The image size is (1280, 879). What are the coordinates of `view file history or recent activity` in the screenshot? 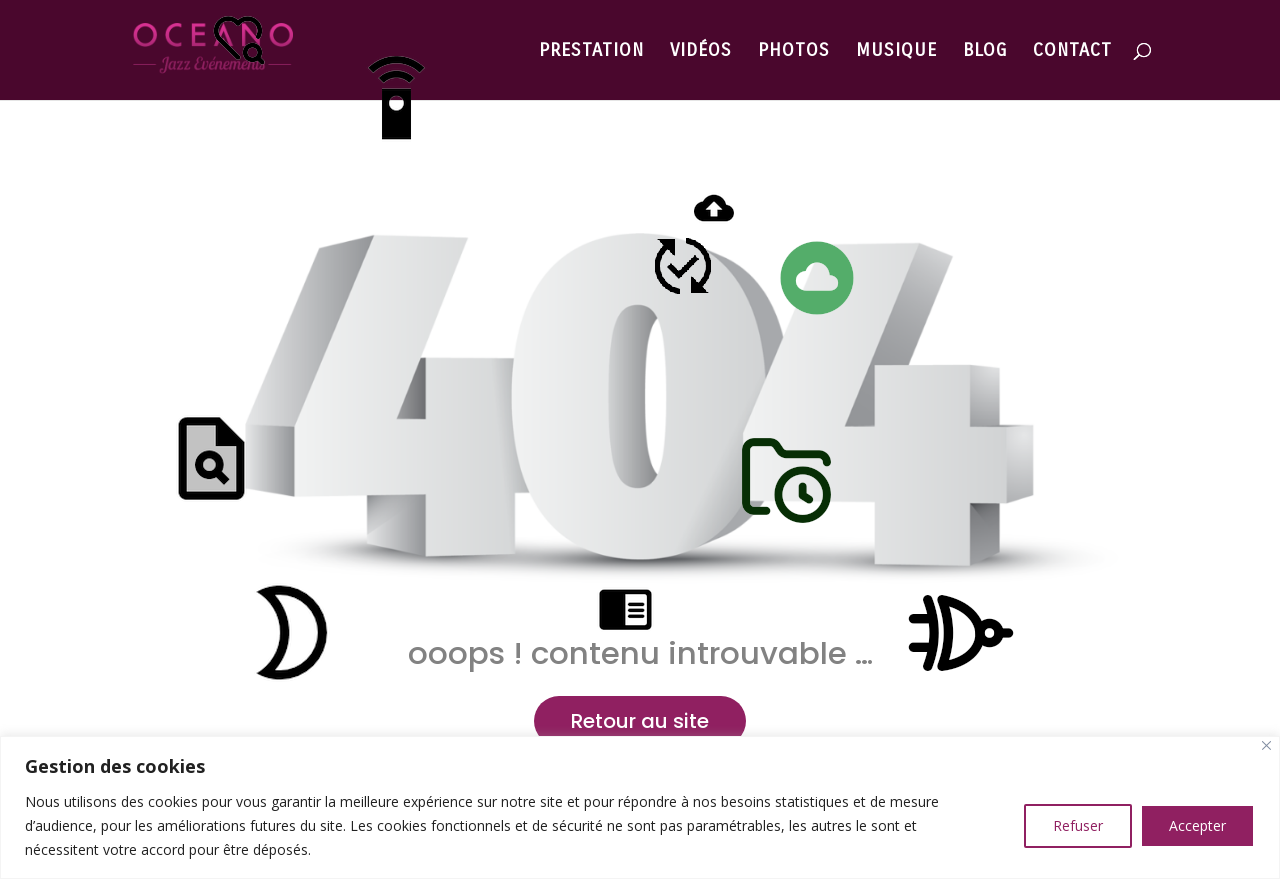 It's located at (786, 478).